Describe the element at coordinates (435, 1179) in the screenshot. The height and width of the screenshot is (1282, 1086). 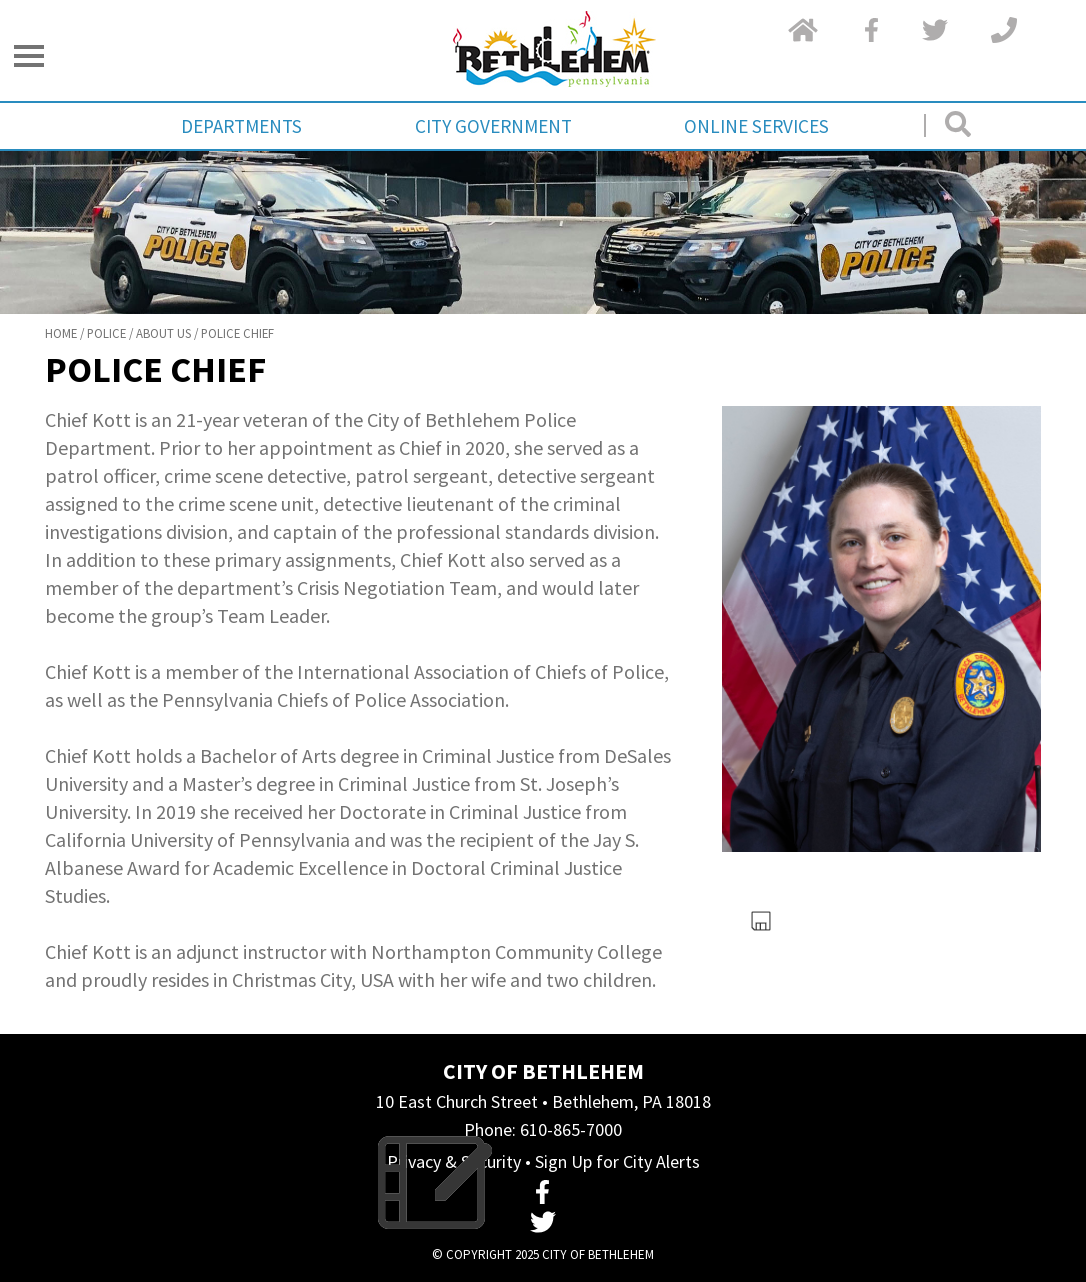
I see `graphics tablet input device` at that location.